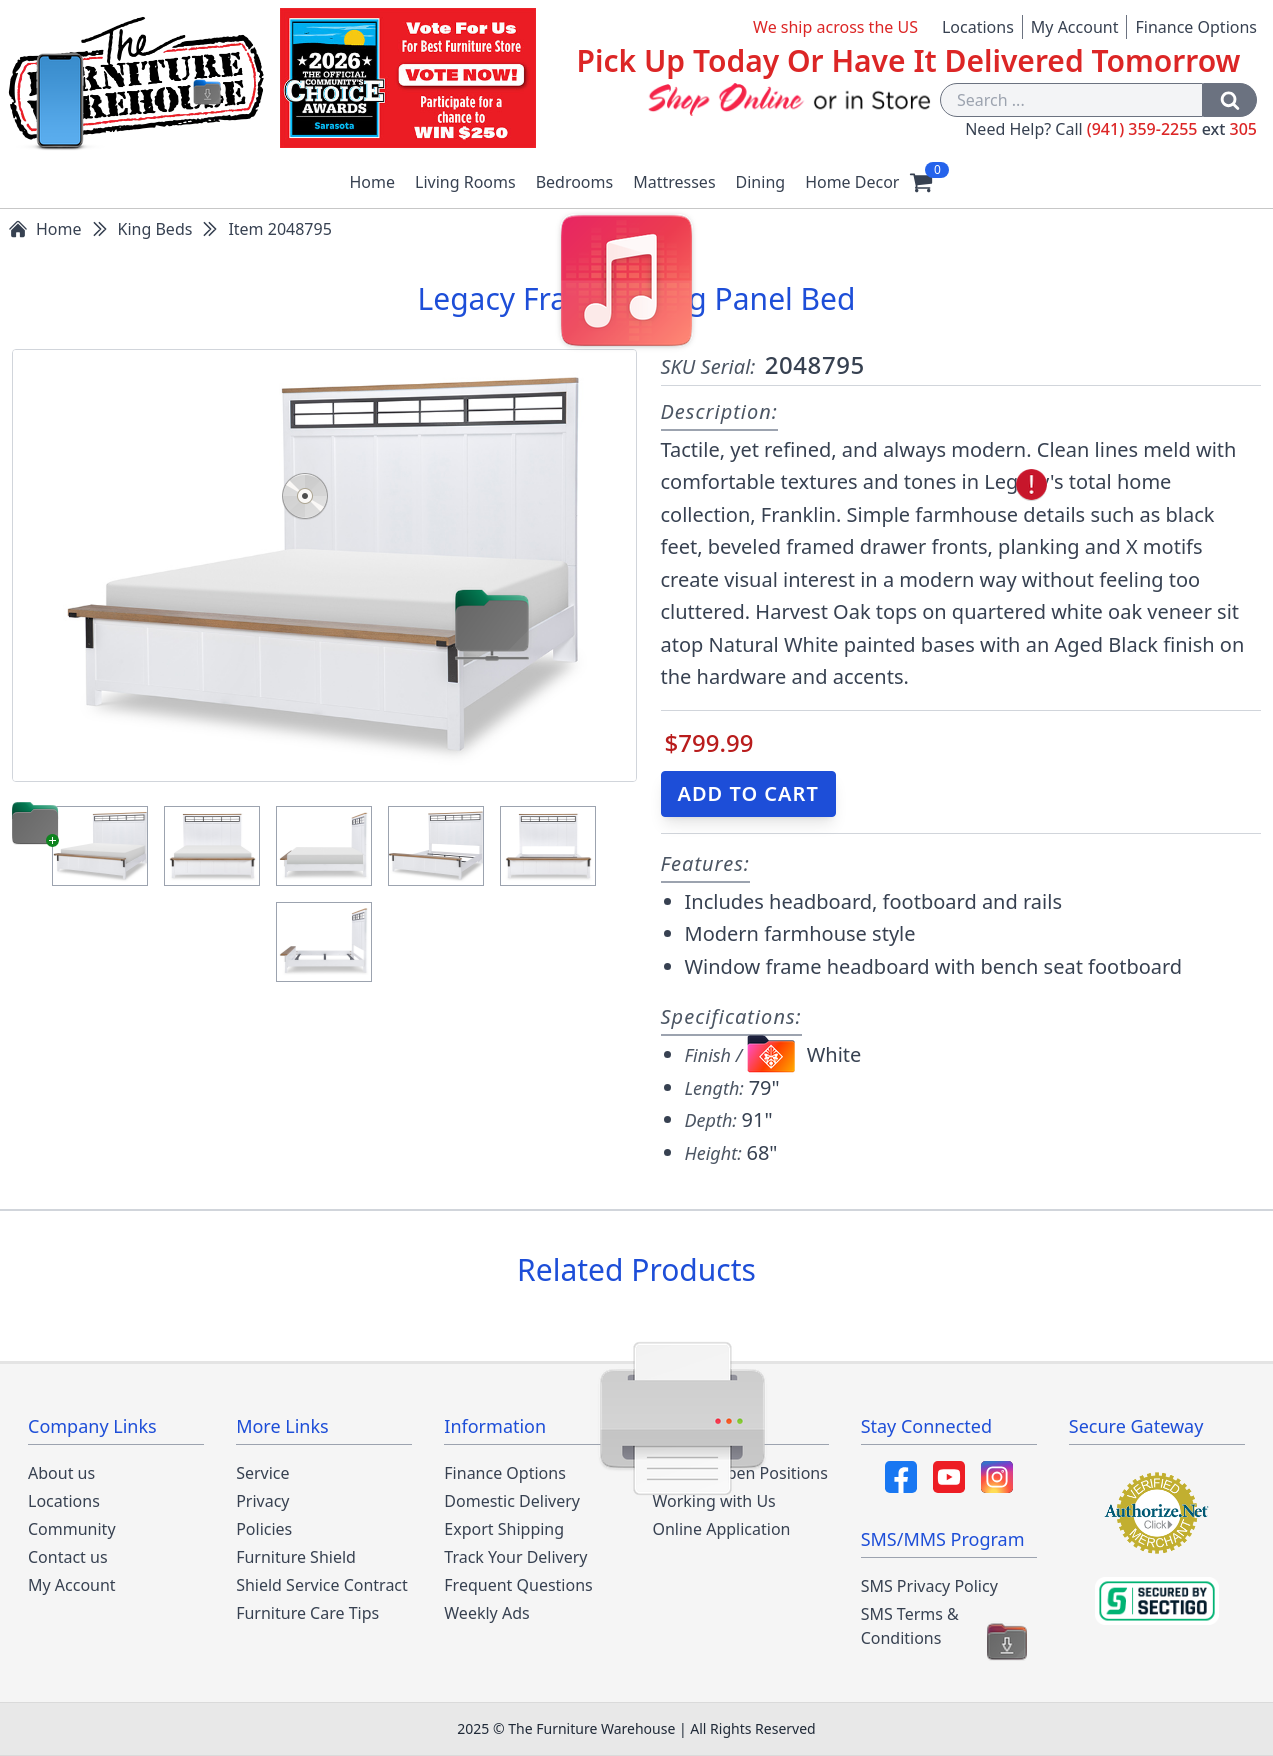  Describe the element at coordinates (626, 280) in the screenshot. I see `open the gnome music app` at that location.